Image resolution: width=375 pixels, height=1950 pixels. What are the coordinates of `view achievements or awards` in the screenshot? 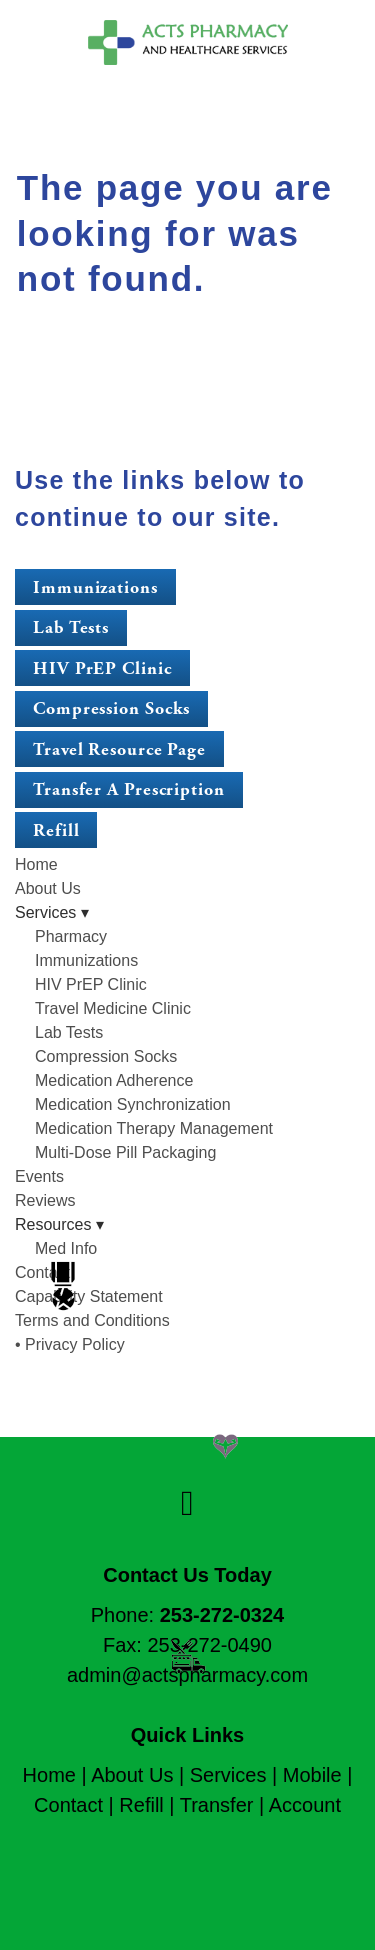 It's located at (63, 1286).